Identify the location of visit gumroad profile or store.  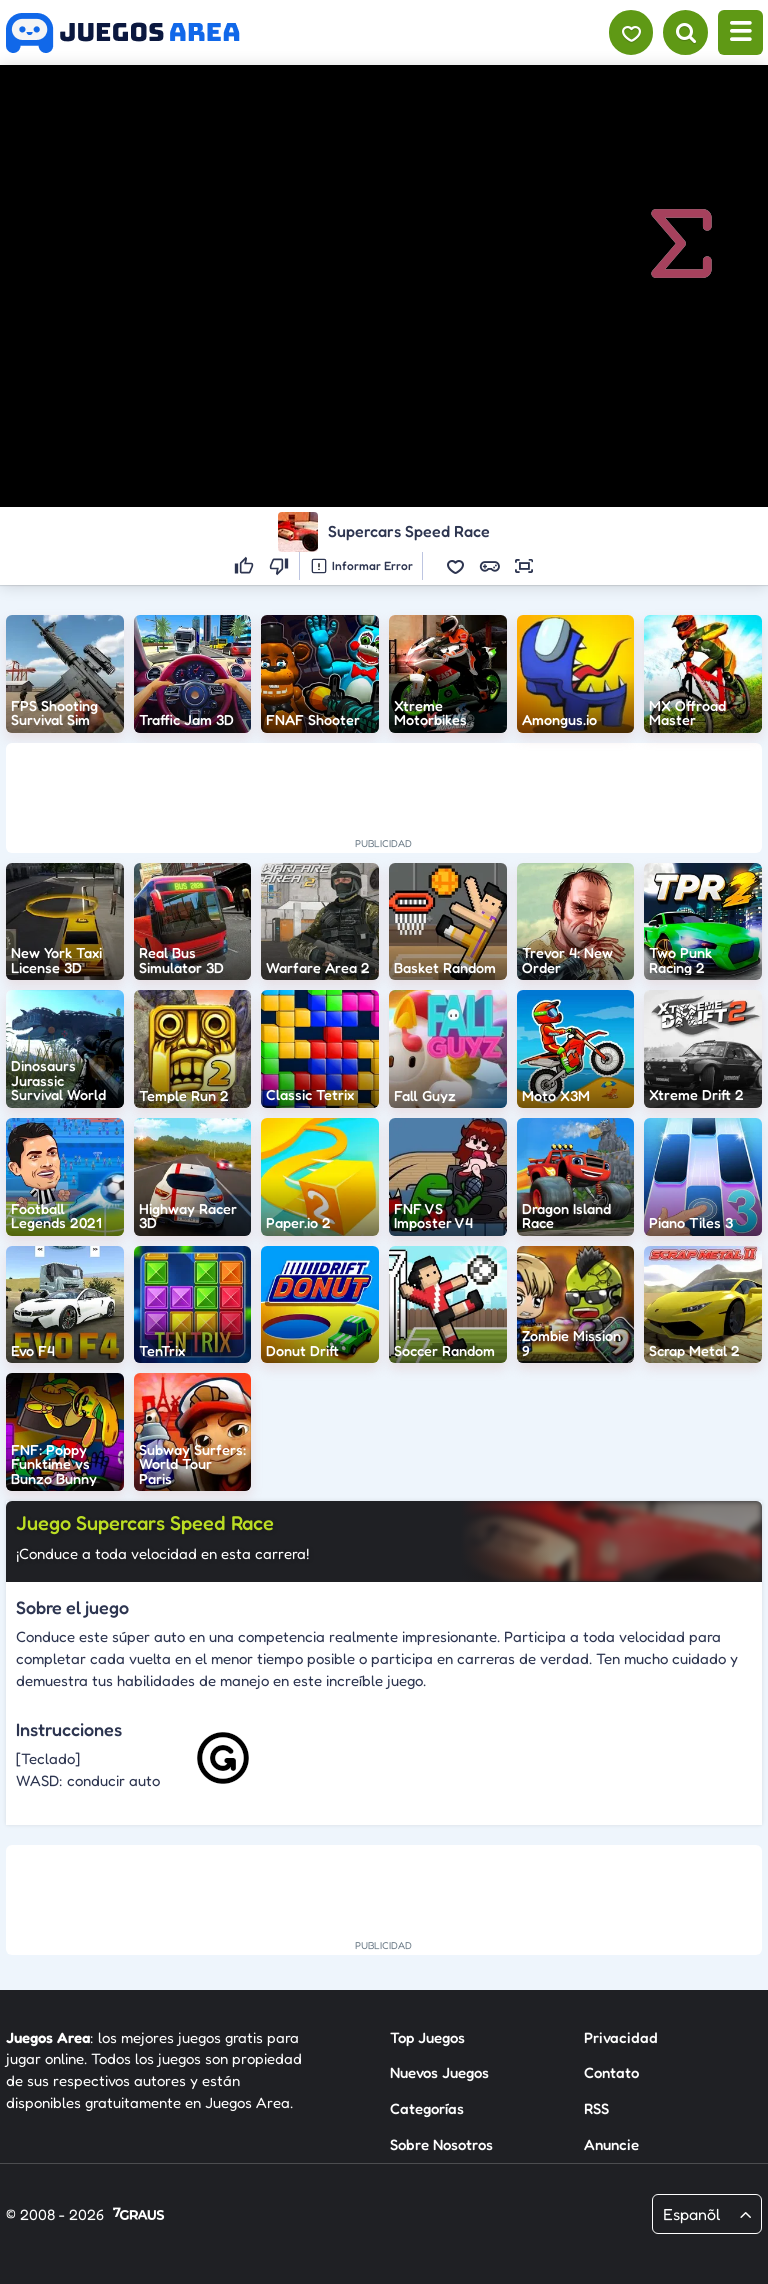
(223, 1758).